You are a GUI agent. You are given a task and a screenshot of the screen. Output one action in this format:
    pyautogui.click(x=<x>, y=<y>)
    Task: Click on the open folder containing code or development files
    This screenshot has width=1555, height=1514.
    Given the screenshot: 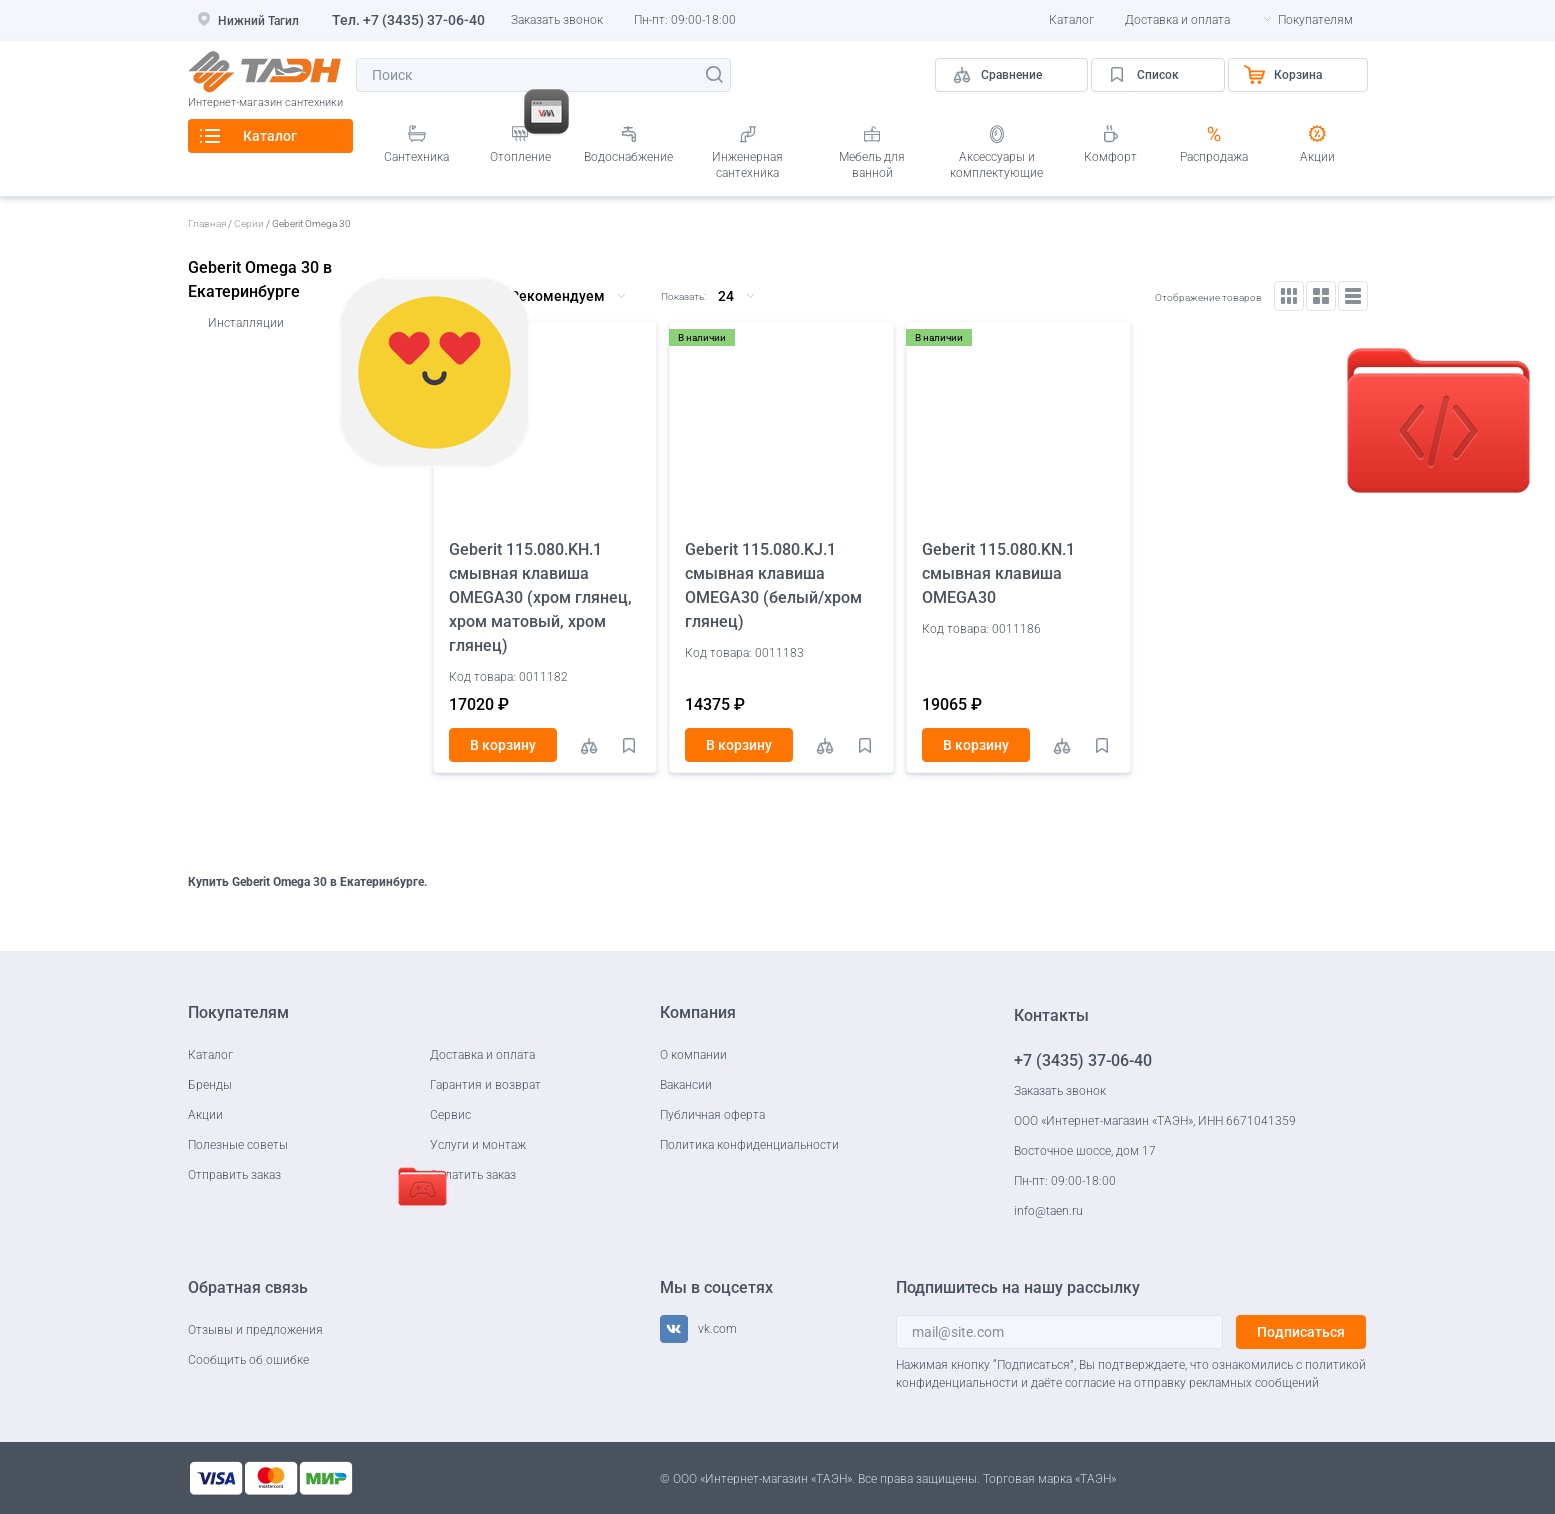 What is the action you would take?
    pyautogui.click(x=1438, y=420)
    